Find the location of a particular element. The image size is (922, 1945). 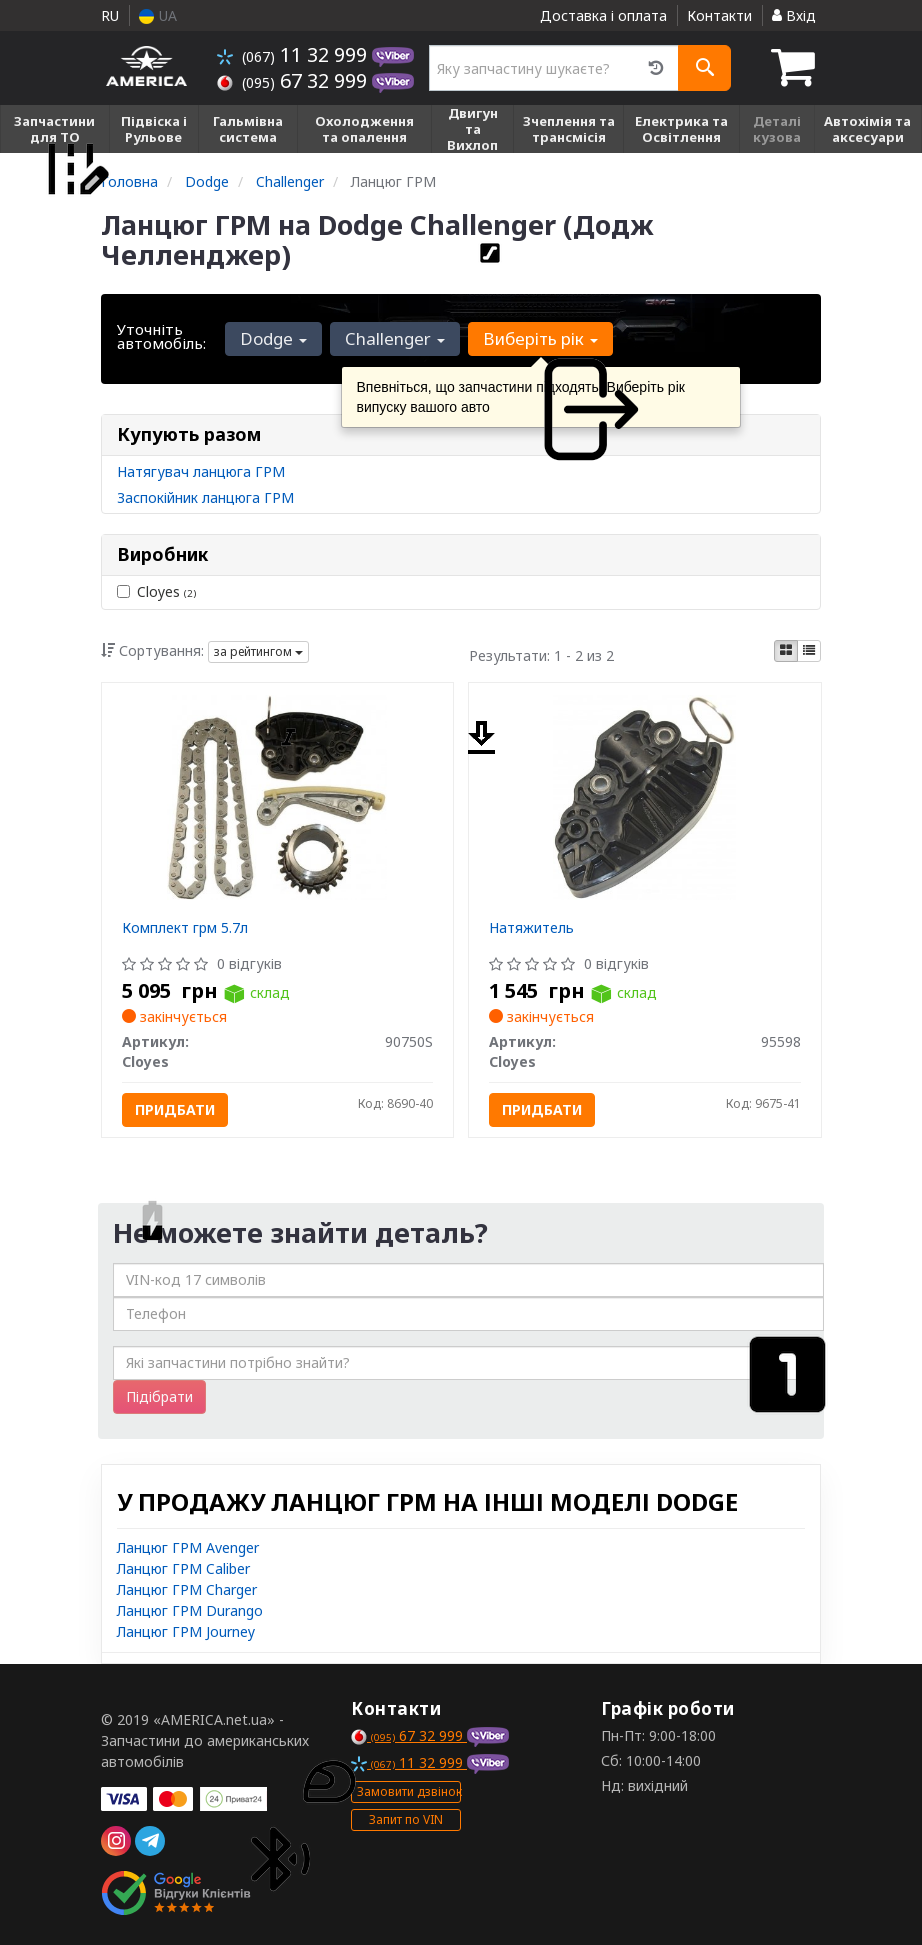

edit road or route details is located at coordinates (74, 169).